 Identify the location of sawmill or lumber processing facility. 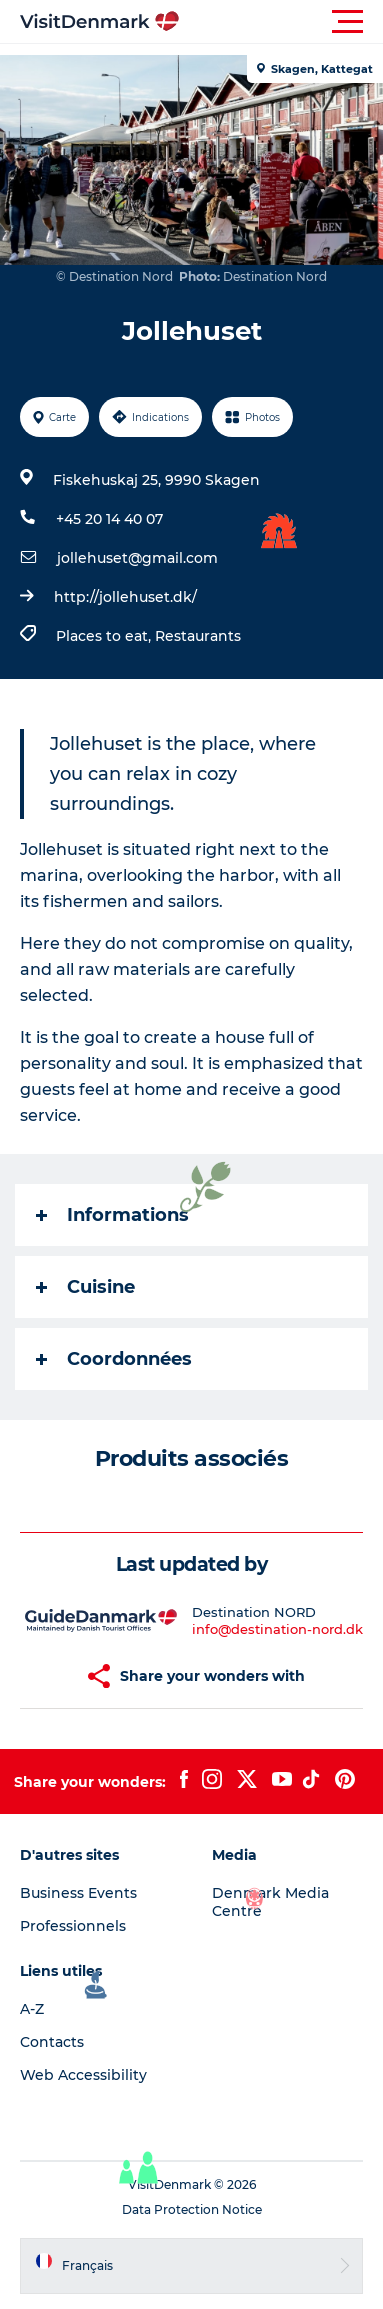
(279, 530).